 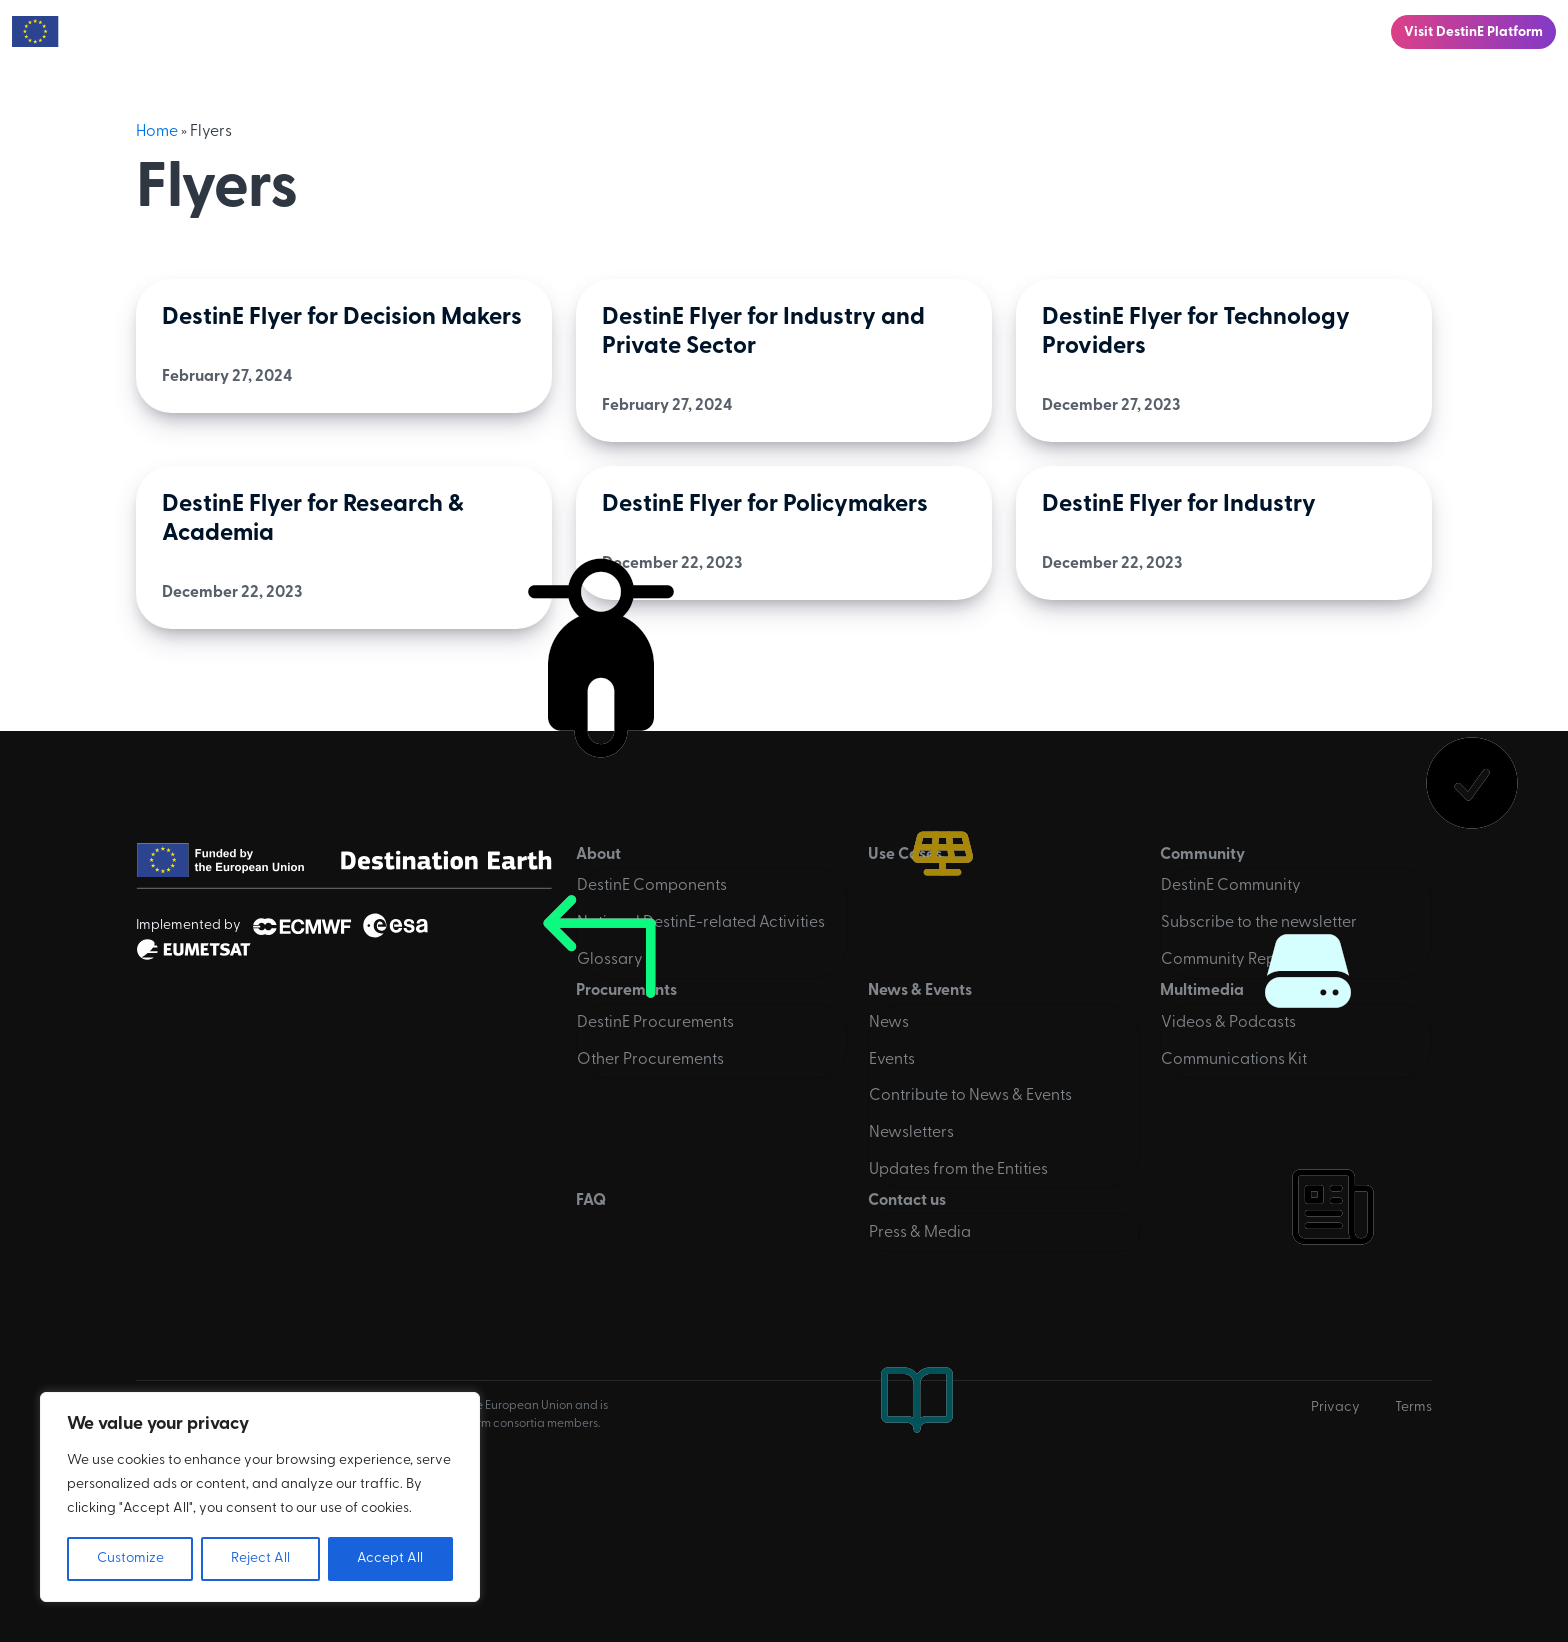 What do you see at coordinates (942, 853) in the screenshot?
I see `view solar energy or panel settings` at bounding box center [942, 853].